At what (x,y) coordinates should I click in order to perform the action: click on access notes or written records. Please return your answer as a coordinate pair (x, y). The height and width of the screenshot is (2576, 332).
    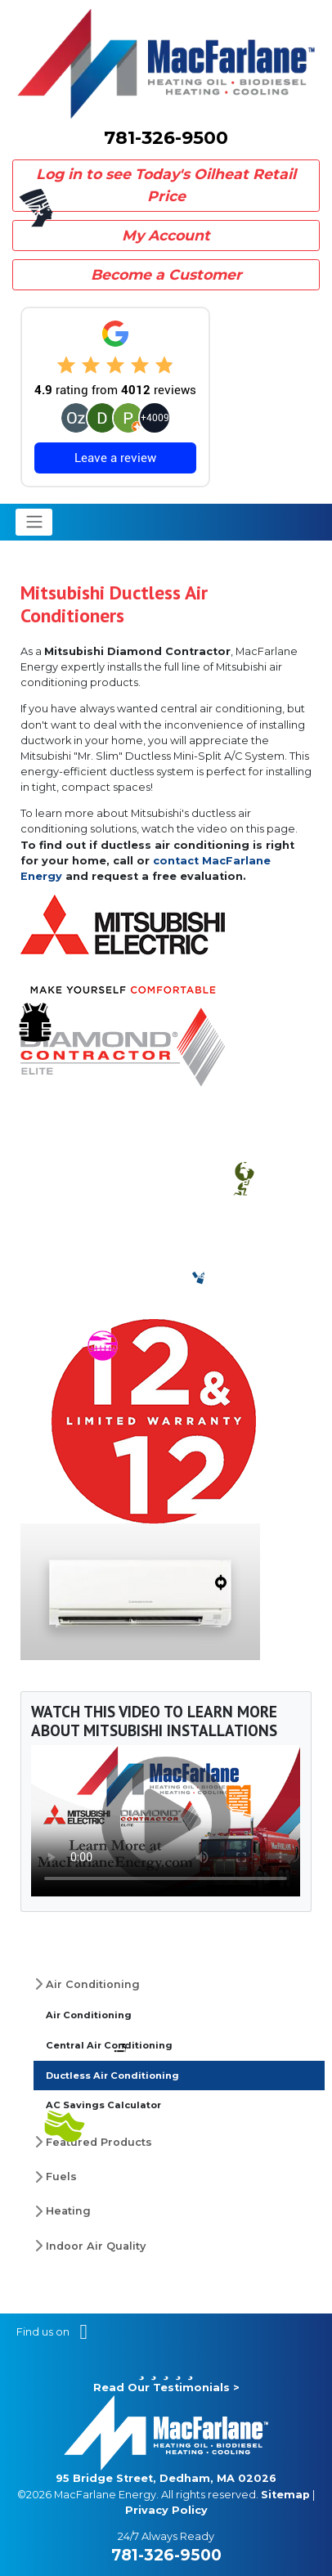
    Looking at the image, I should click on (238, 1801).